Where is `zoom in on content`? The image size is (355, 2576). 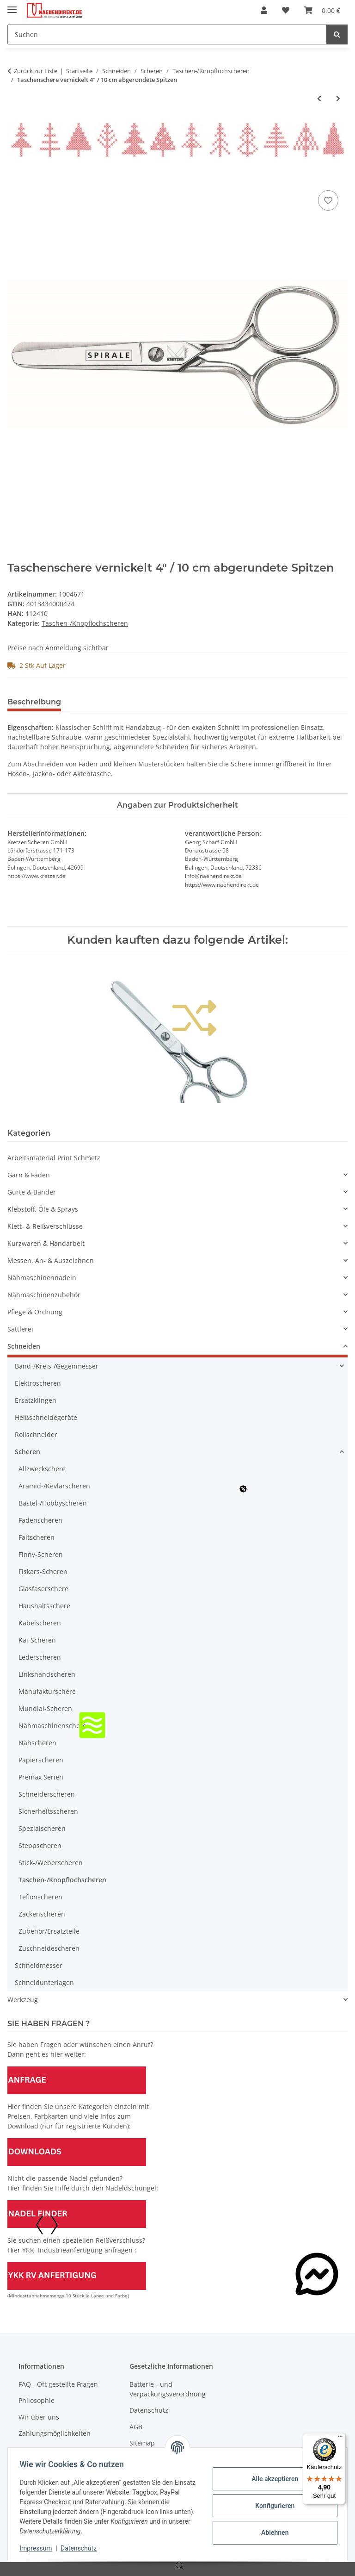 zoom in on content is located at coordinates (179, 2565).